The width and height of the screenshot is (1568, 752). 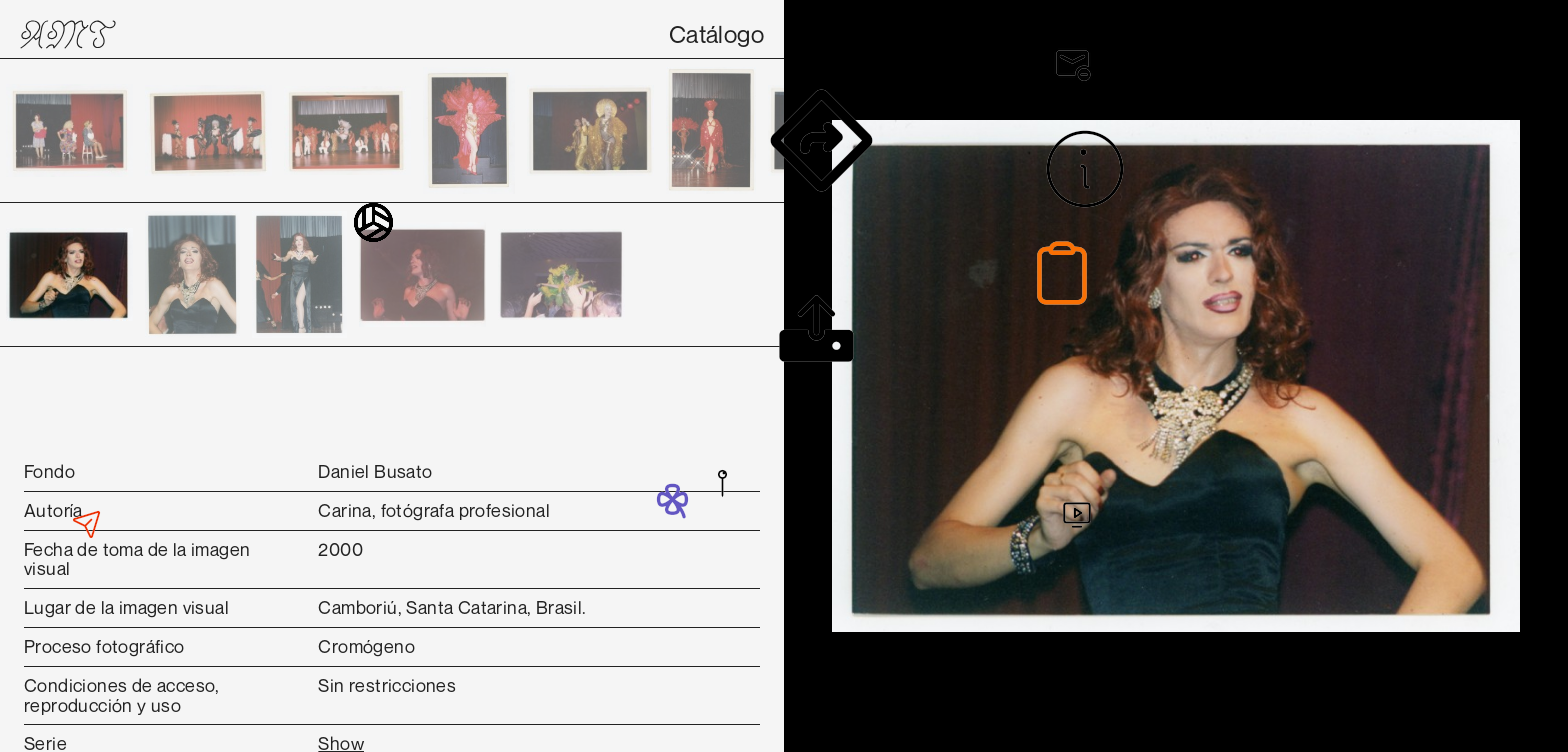 What do you see at coordinates (816, 332) in the screenshot?
I see `upload a file or document` at bounding box center [816, 332].